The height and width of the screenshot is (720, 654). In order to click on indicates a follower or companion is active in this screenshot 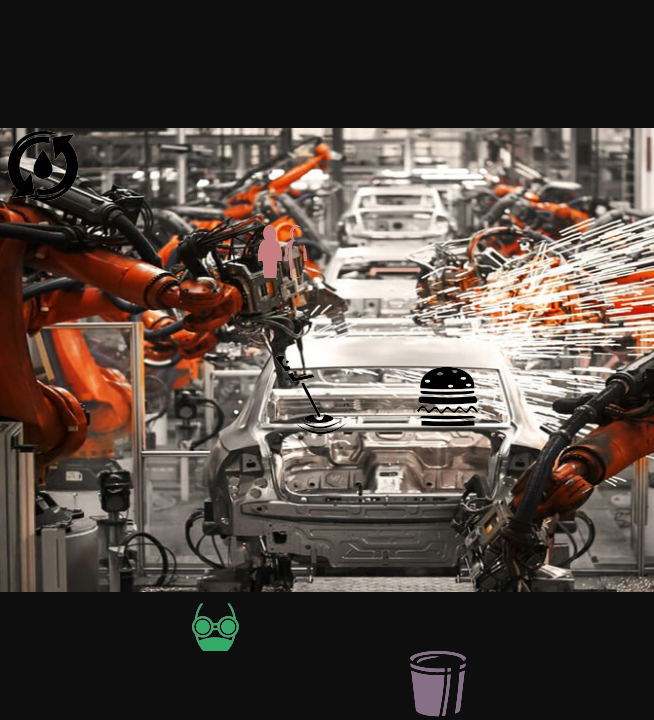, I will do `click(283, 251)`.